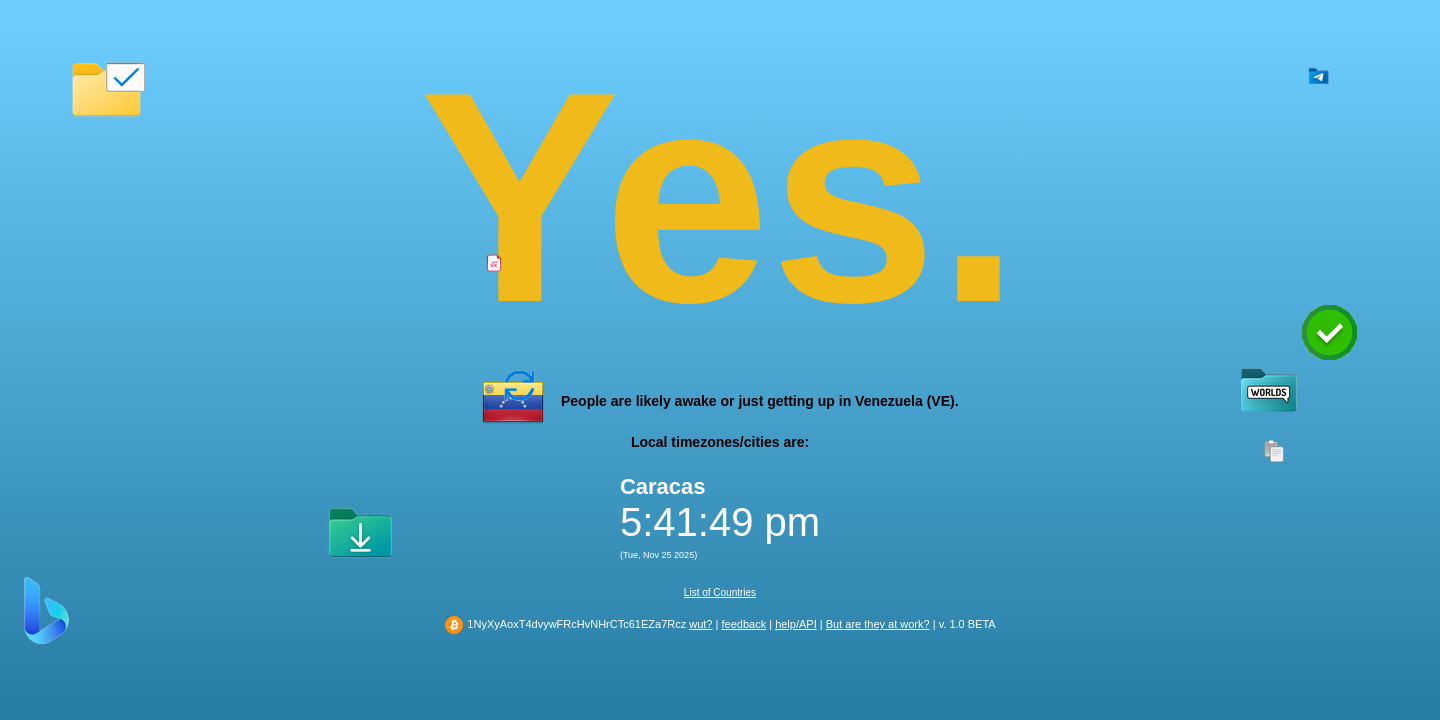 Image resolution: width=1440 pixels, height=720 pixels. Describe the element at coordinates (494, 263) in the screenshot. I see `libreoffice math formula file` at that location.